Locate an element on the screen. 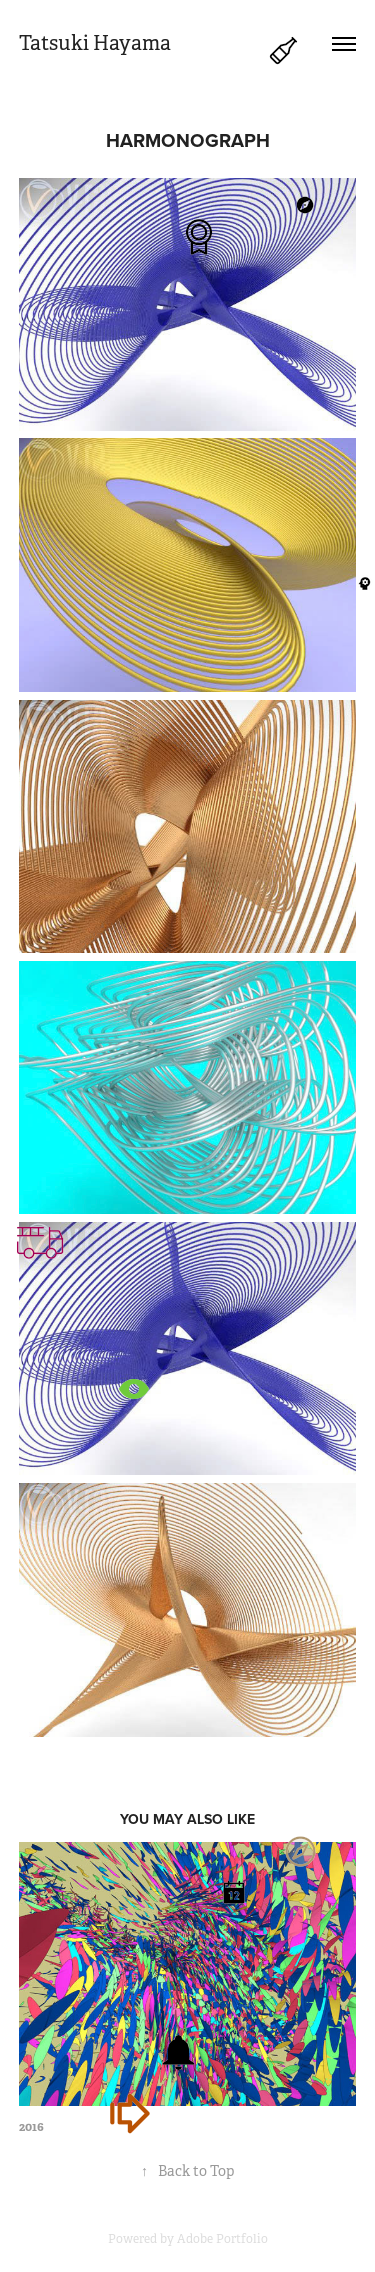  browse bars or breweries nearby is located at coordinates (283, 51).